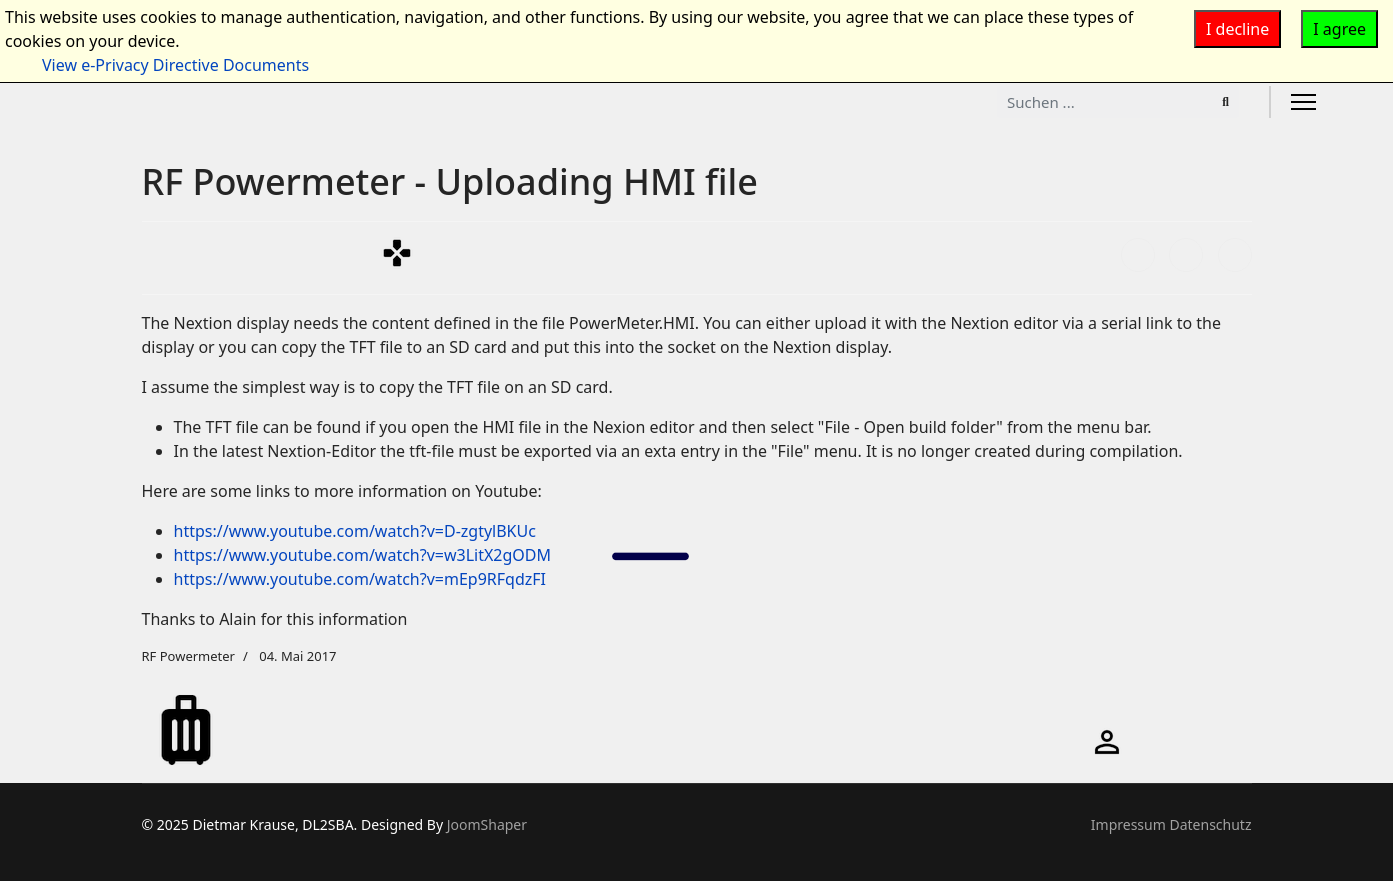  Describe the element at coordinates (1107, 742) in the screenshot. I see `view or edit your profile` at that location.